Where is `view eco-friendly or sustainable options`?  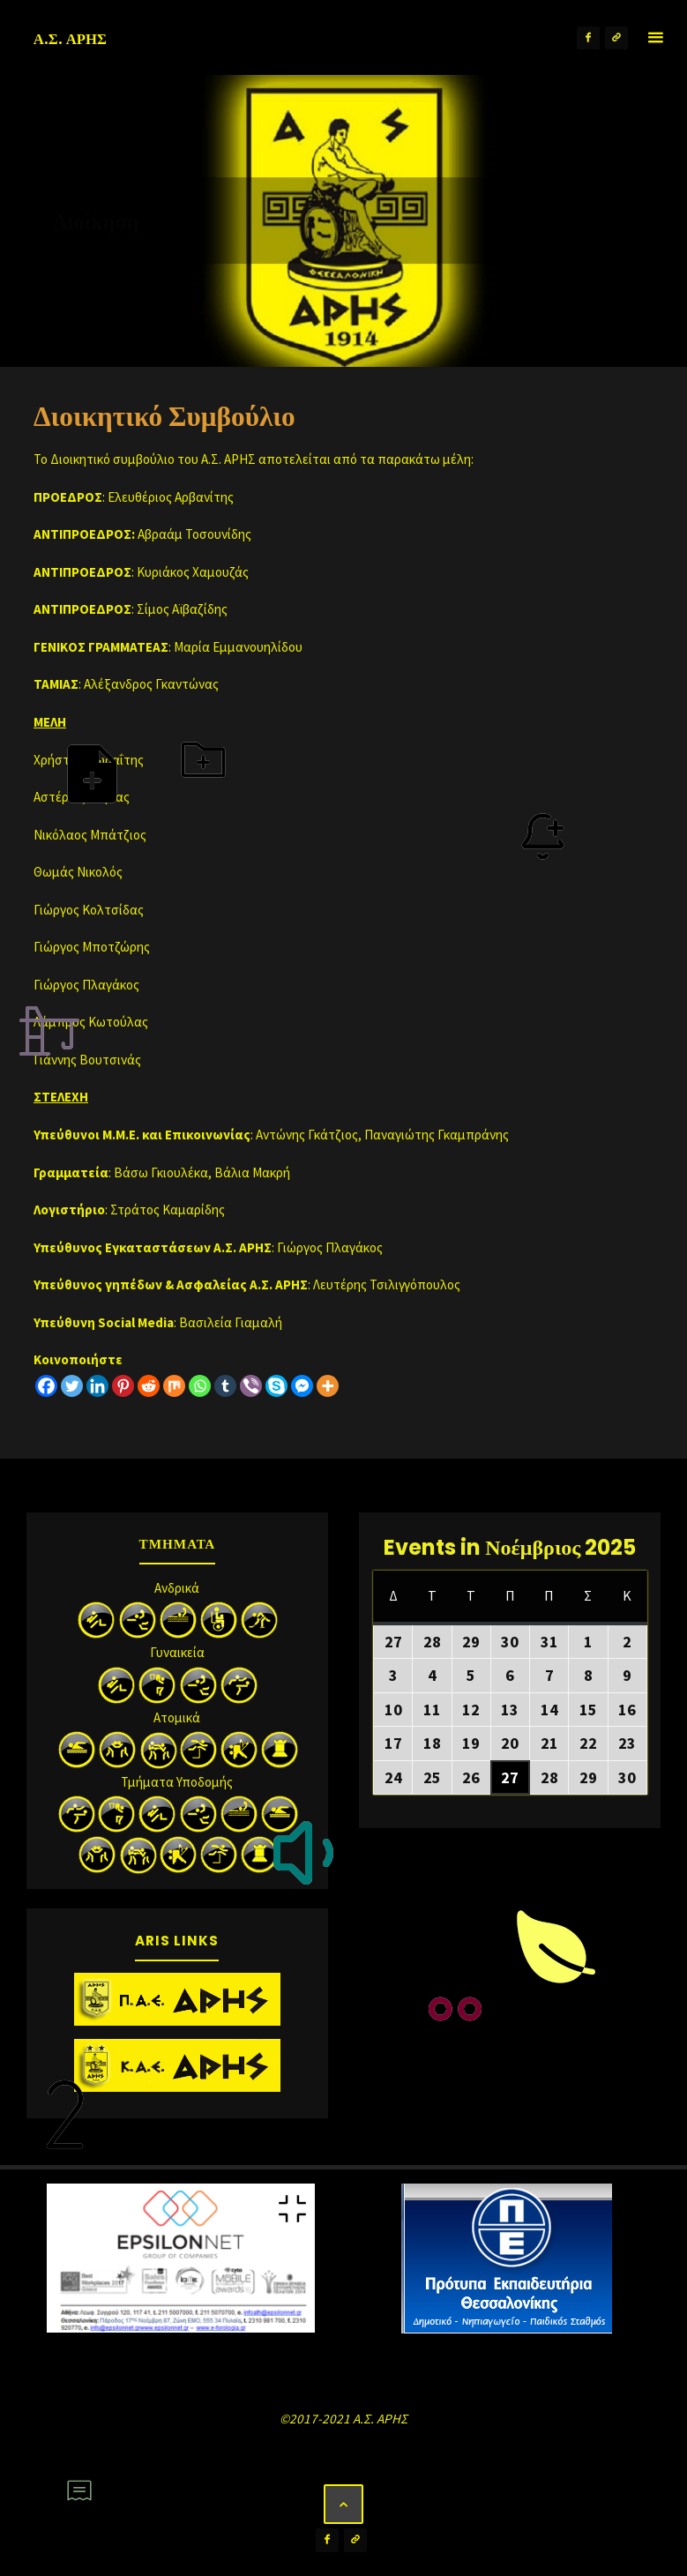
view eco-friendly or sustainable options is located at coordinates (556, 1946).